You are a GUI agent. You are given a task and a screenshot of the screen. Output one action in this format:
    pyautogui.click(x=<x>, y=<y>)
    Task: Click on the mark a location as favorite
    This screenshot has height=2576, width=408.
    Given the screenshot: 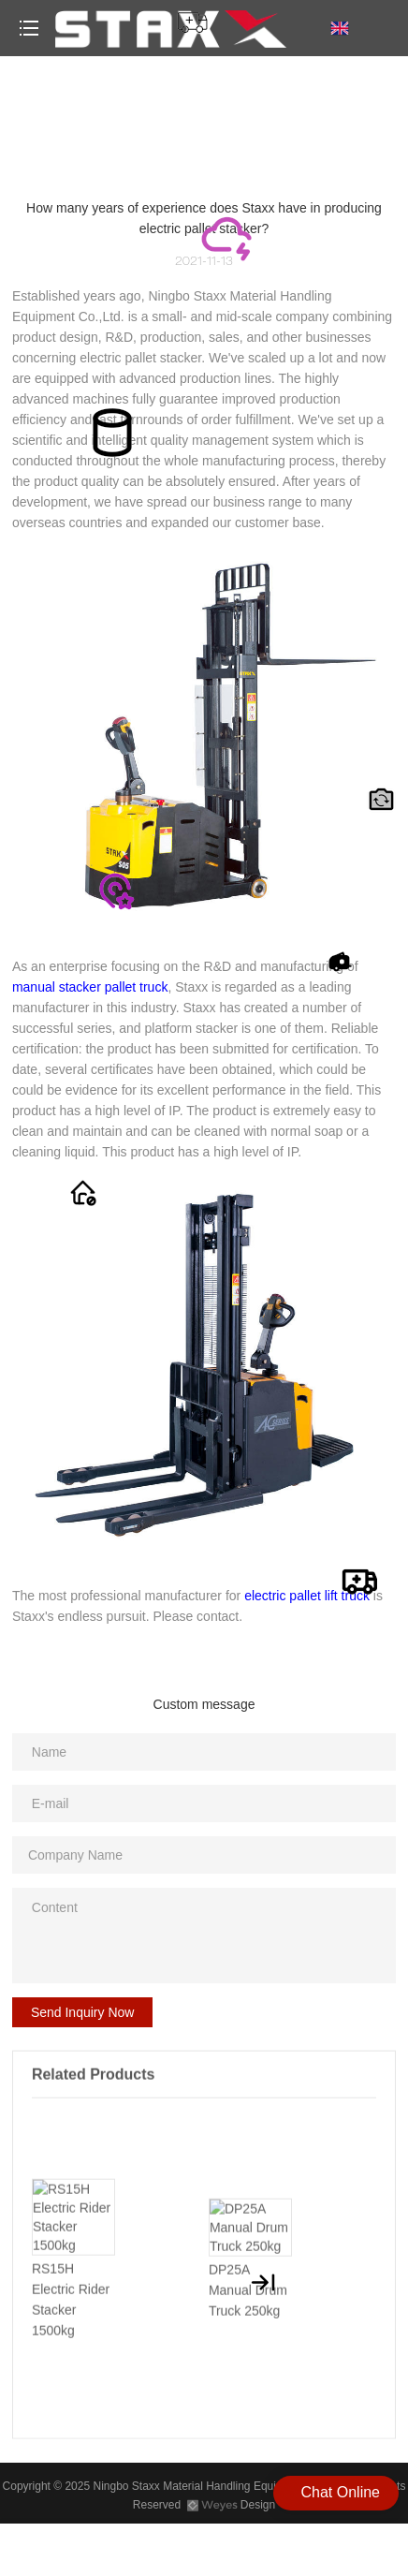 What is the action you would take?
    pyautogui.click(x=115, y=891)
    